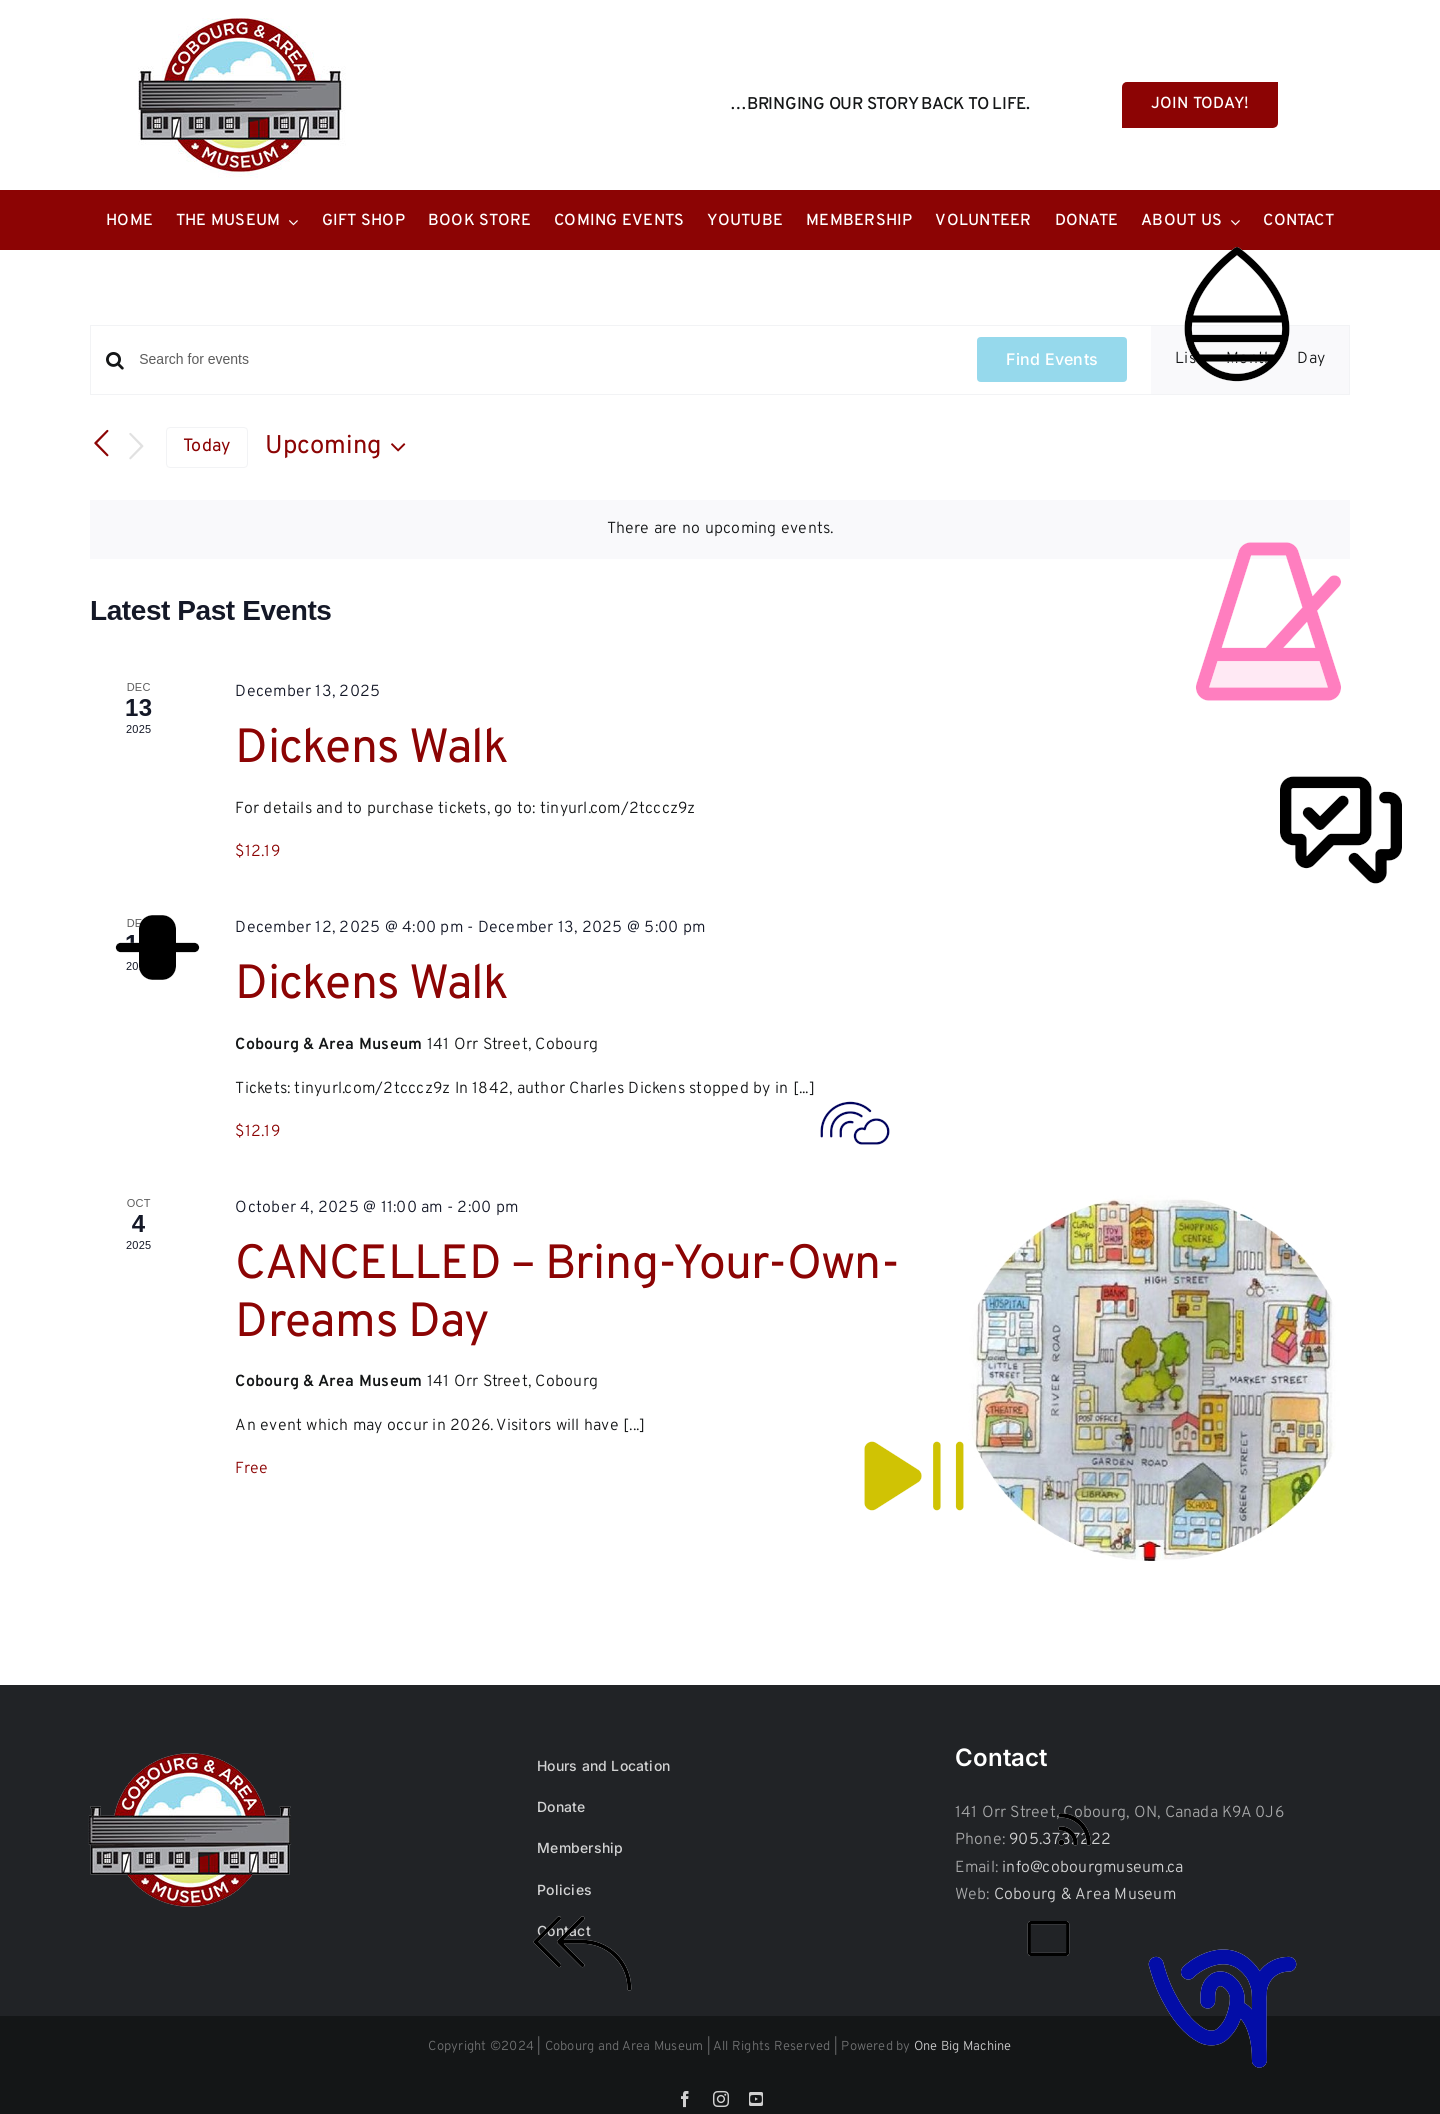  Describe the element at coordinates (1237, 319) in the screenshot. I see `adjust fill level or capacity` at that location.